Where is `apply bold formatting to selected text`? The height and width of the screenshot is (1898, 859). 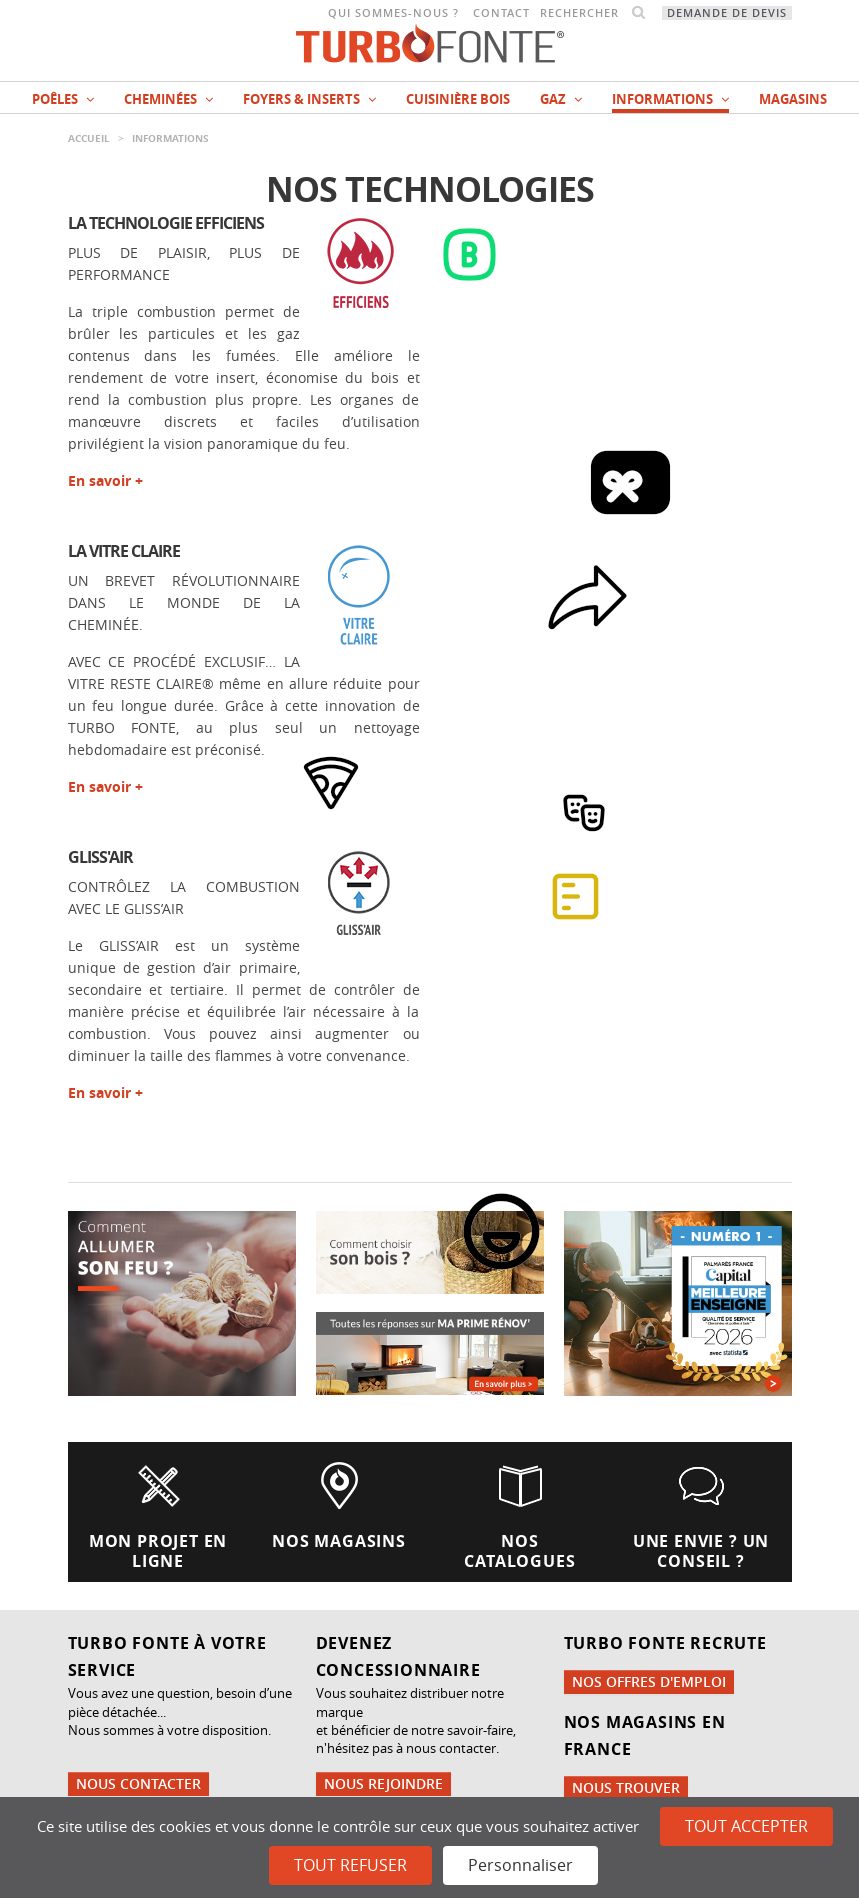 apply bold formatting to selected text is located at coordinates (469, 254).